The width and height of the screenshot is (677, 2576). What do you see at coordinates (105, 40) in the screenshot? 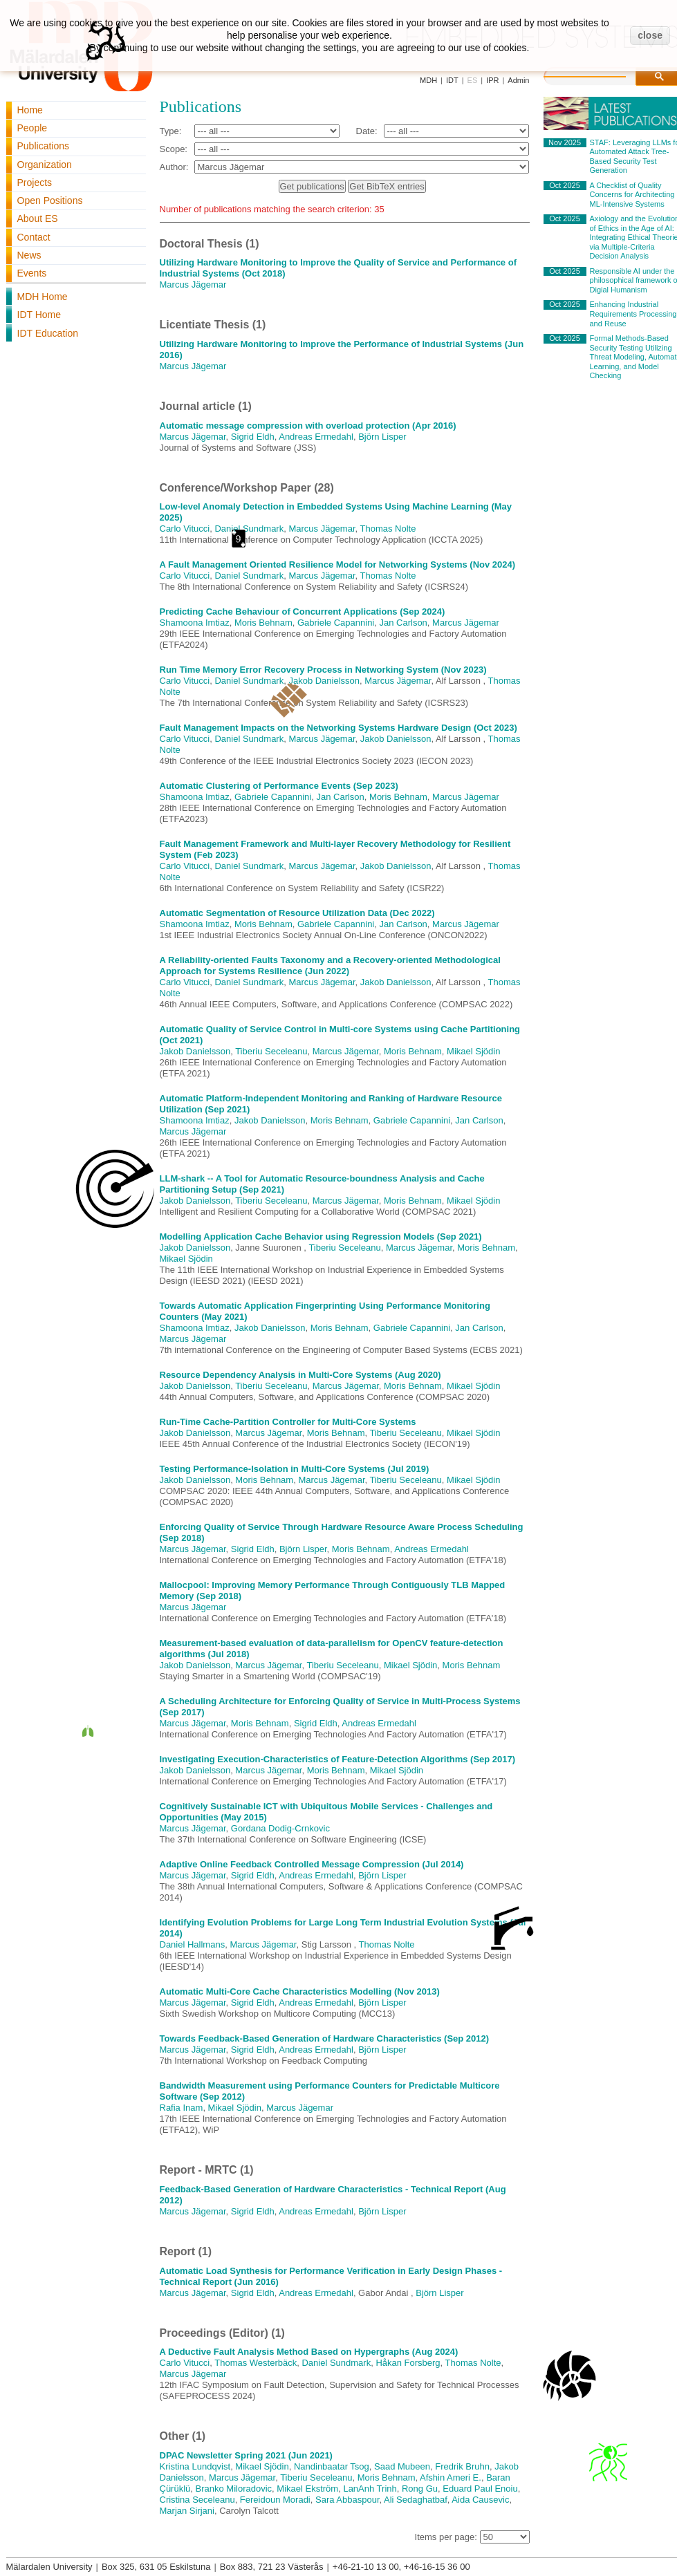
I see `select a thorny or cursed status effect` at bounding box center [105, 40].